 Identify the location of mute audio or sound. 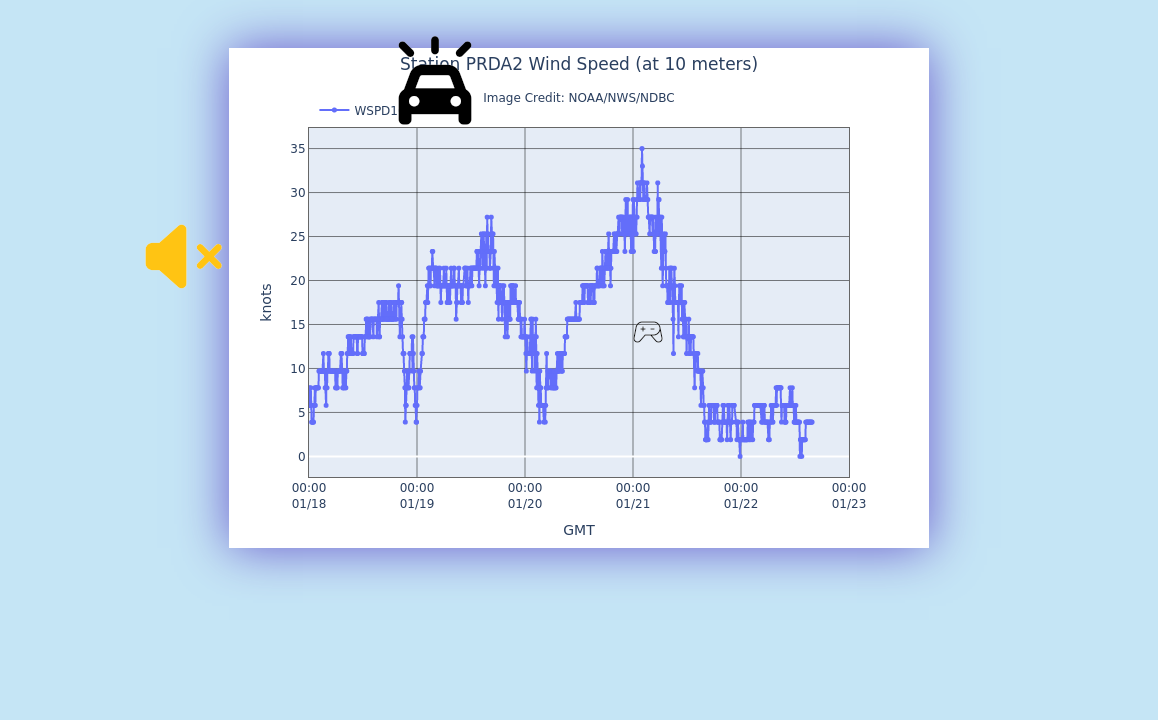
(186, 256).